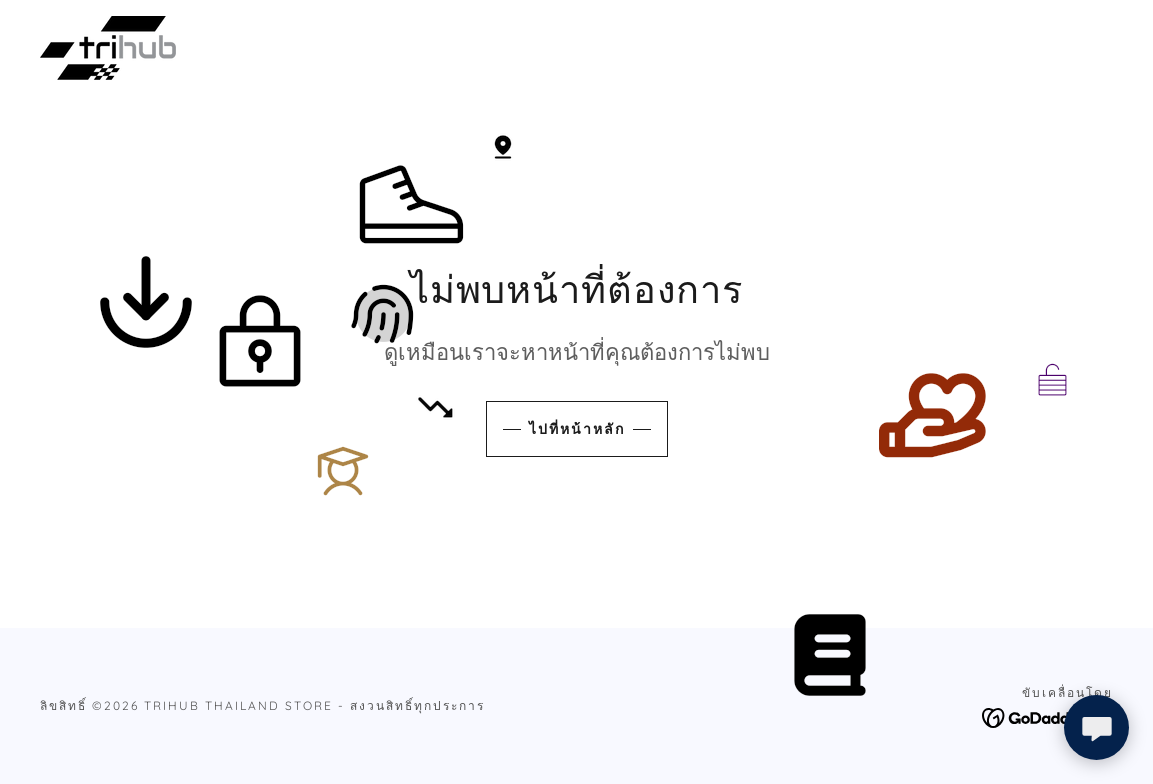 This screenshot has width=1153, height=784. What do you see at coordinates (435, 407) in the screenshot?
I see `indicates a declining trend or decreasing value` at bounding box center [435, 407].